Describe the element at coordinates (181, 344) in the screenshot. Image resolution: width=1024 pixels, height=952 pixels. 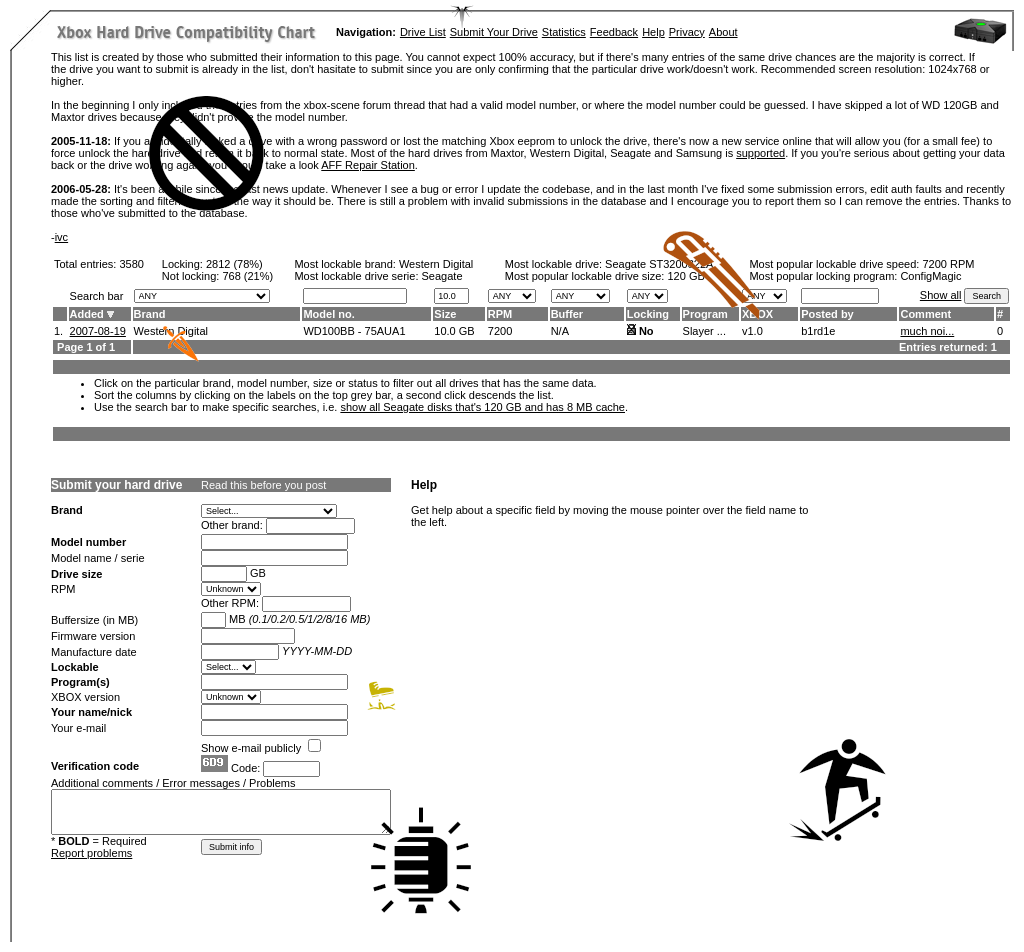
I see `equip a dagger or short blade weapon` at that location.